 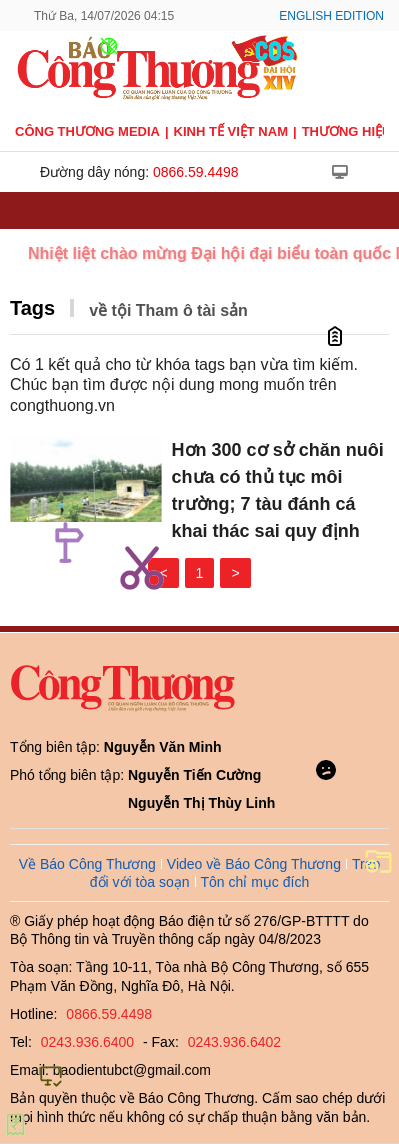 I want to click on access cosine function in calculator, so click(x=275, y=51).